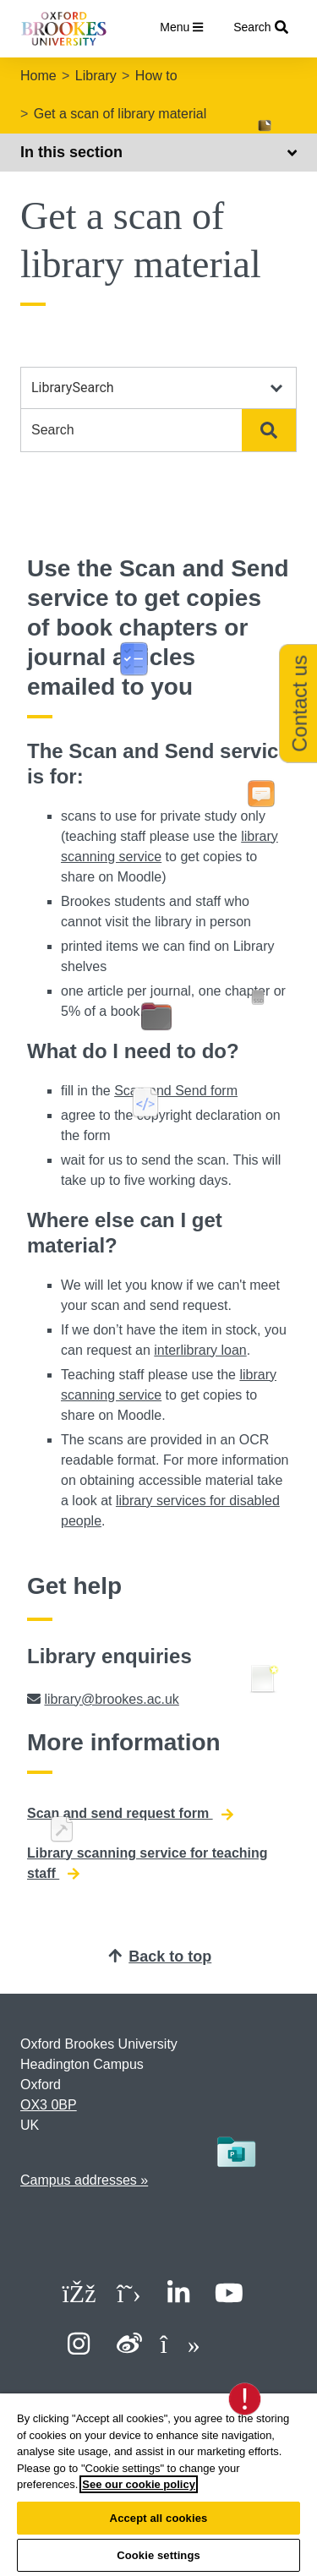 The image size is (317, 2576). What do you see at coordinates (156, 1016) in the screenshot?
I see `open a folder or directory` at bounding box center [156, 1016].